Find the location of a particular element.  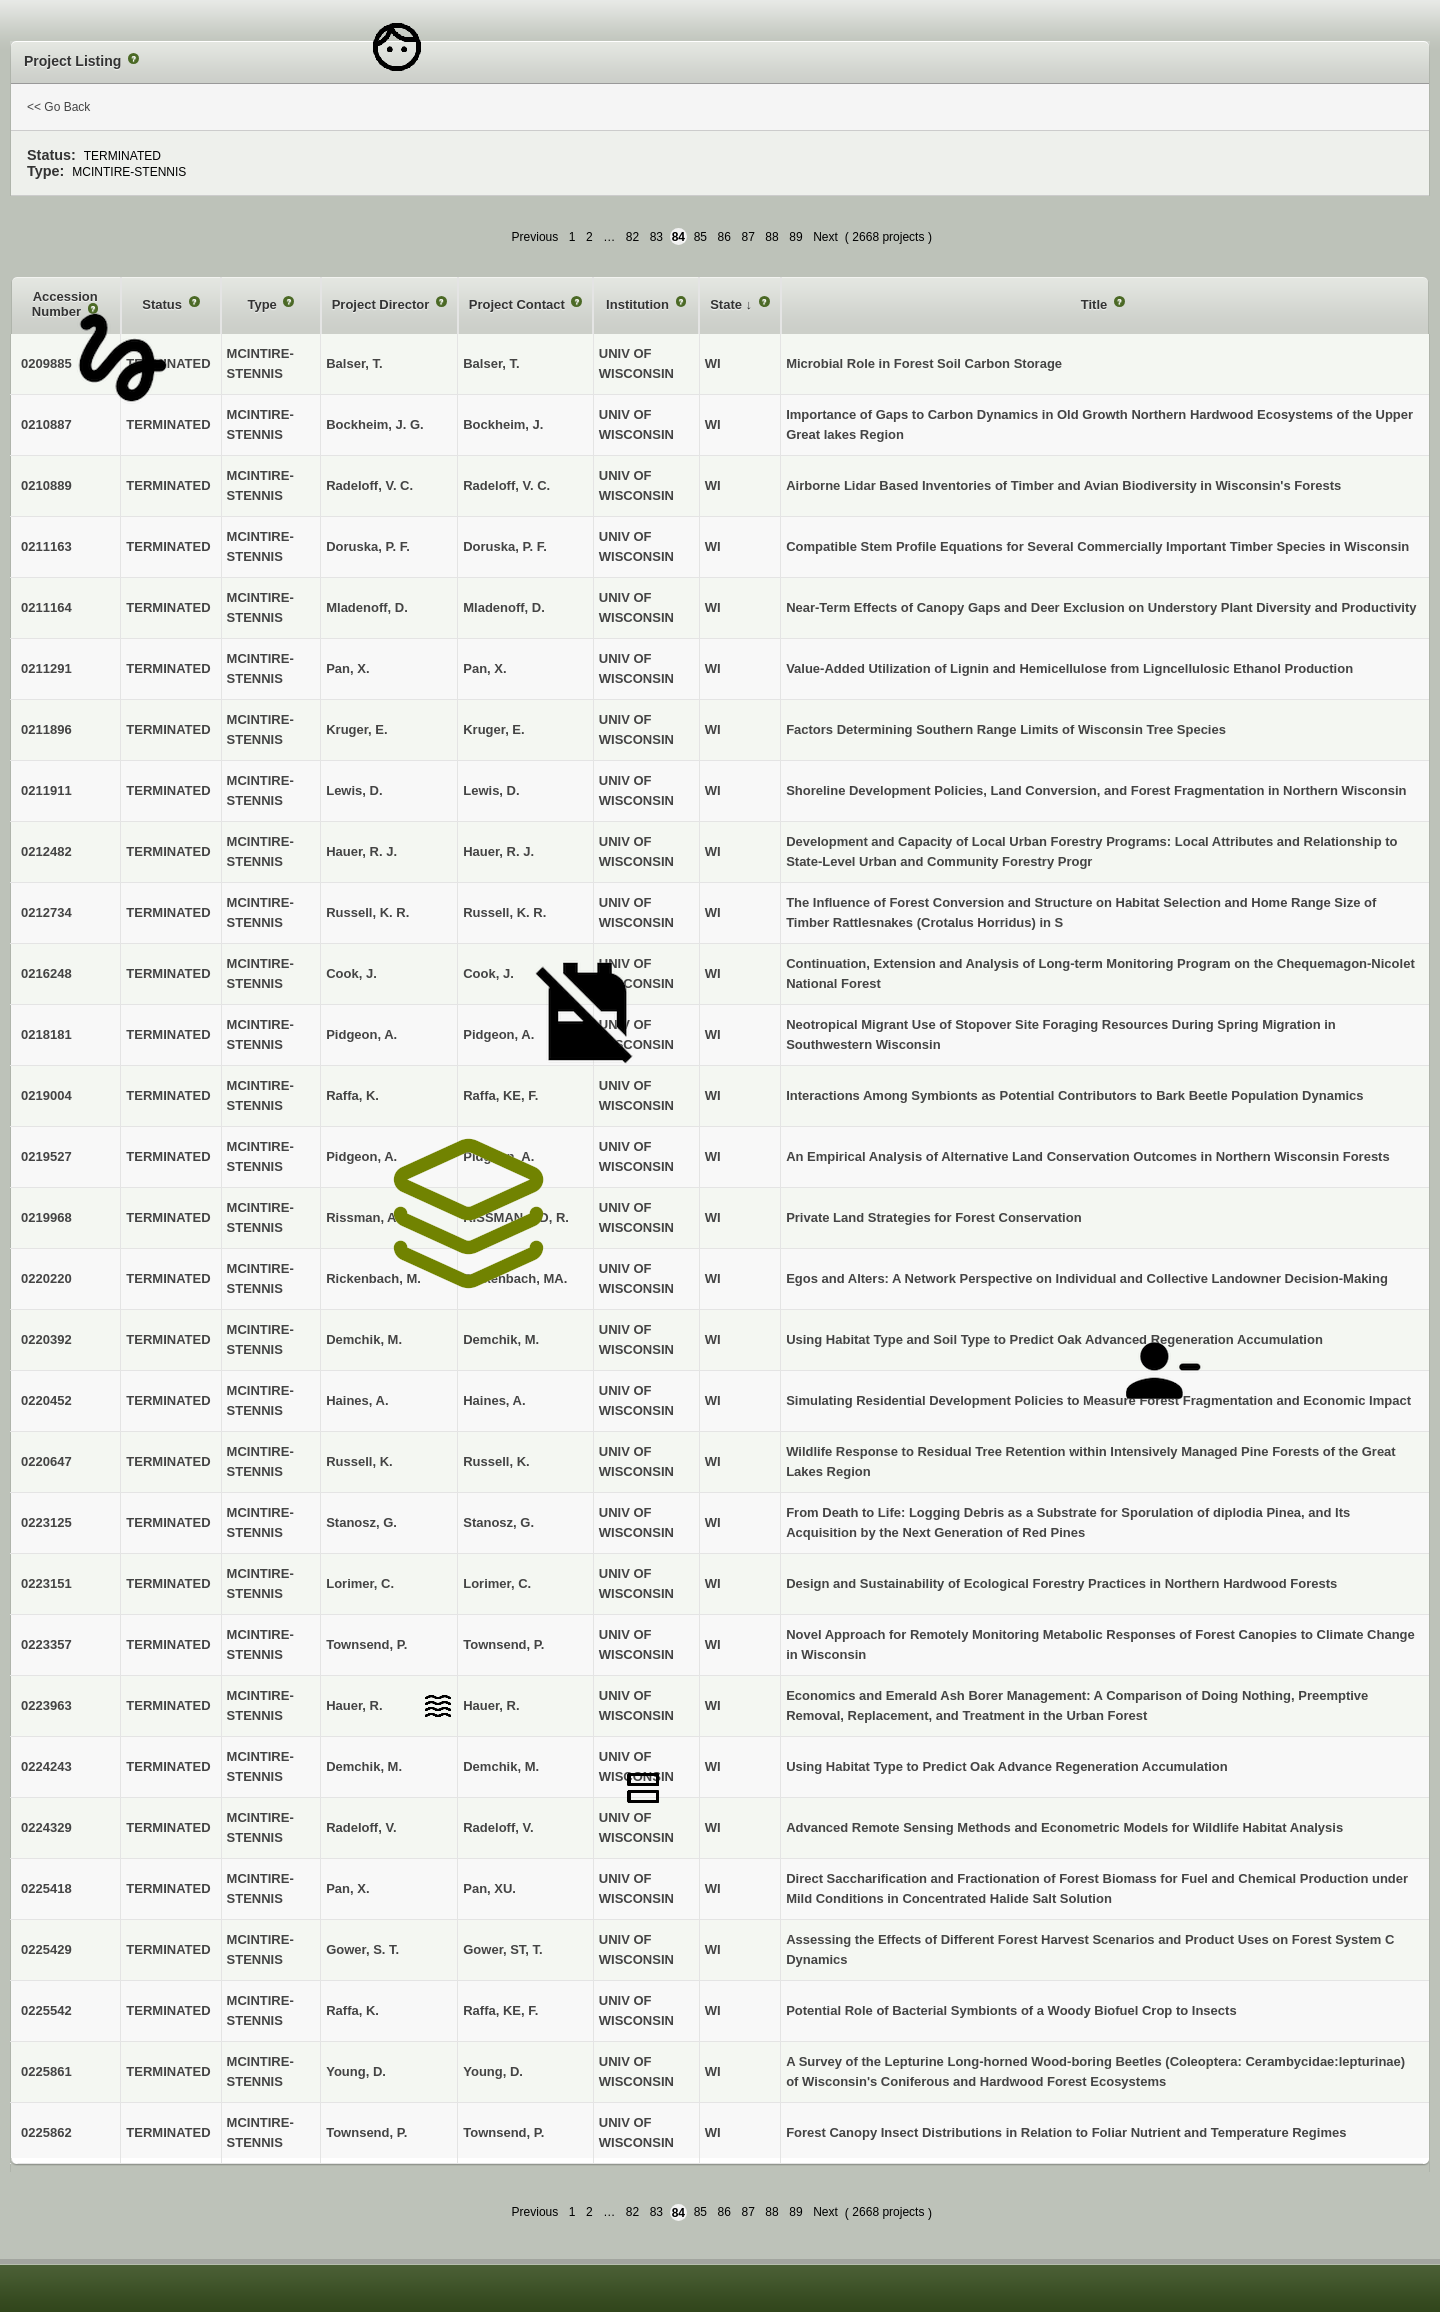

draw or write with gesture input is located at coordinates (122, 357).